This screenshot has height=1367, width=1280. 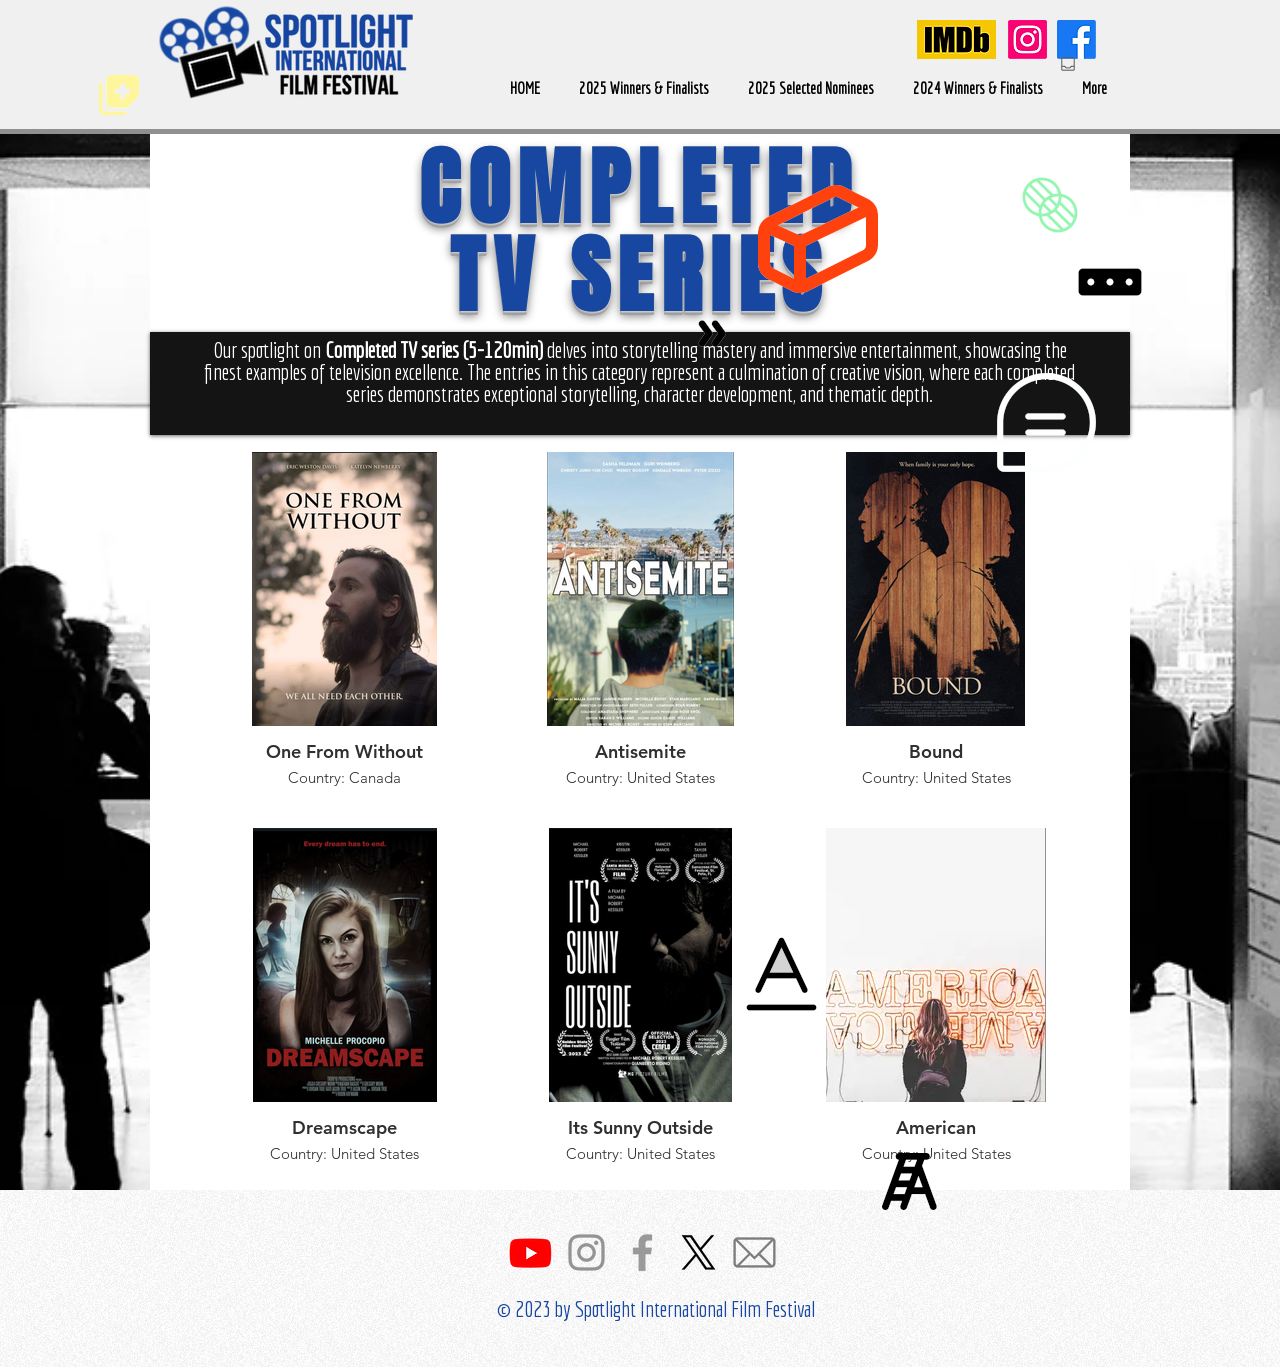 I want to click on apply underline formatting to text, so click(x=781, y=975).